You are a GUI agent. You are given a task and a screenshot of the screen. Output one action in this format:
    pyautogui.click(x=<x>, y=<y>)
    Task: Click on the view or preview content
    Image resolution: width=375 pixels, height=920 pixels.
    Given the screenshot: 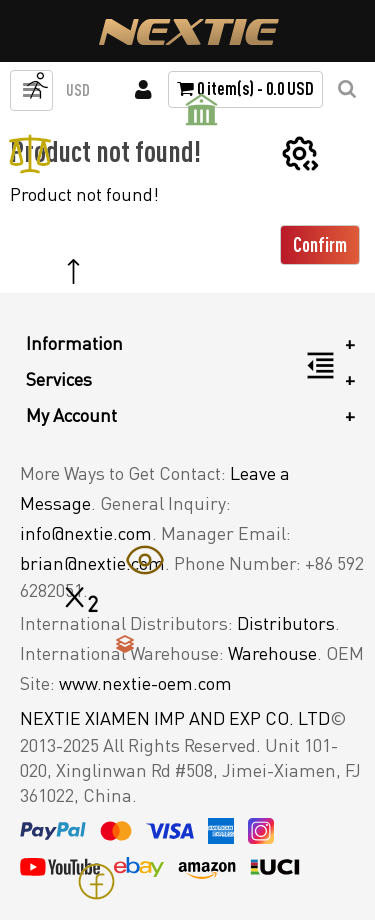 What is the action you would take?
    pyautogui.click(x=145, y=560)
    